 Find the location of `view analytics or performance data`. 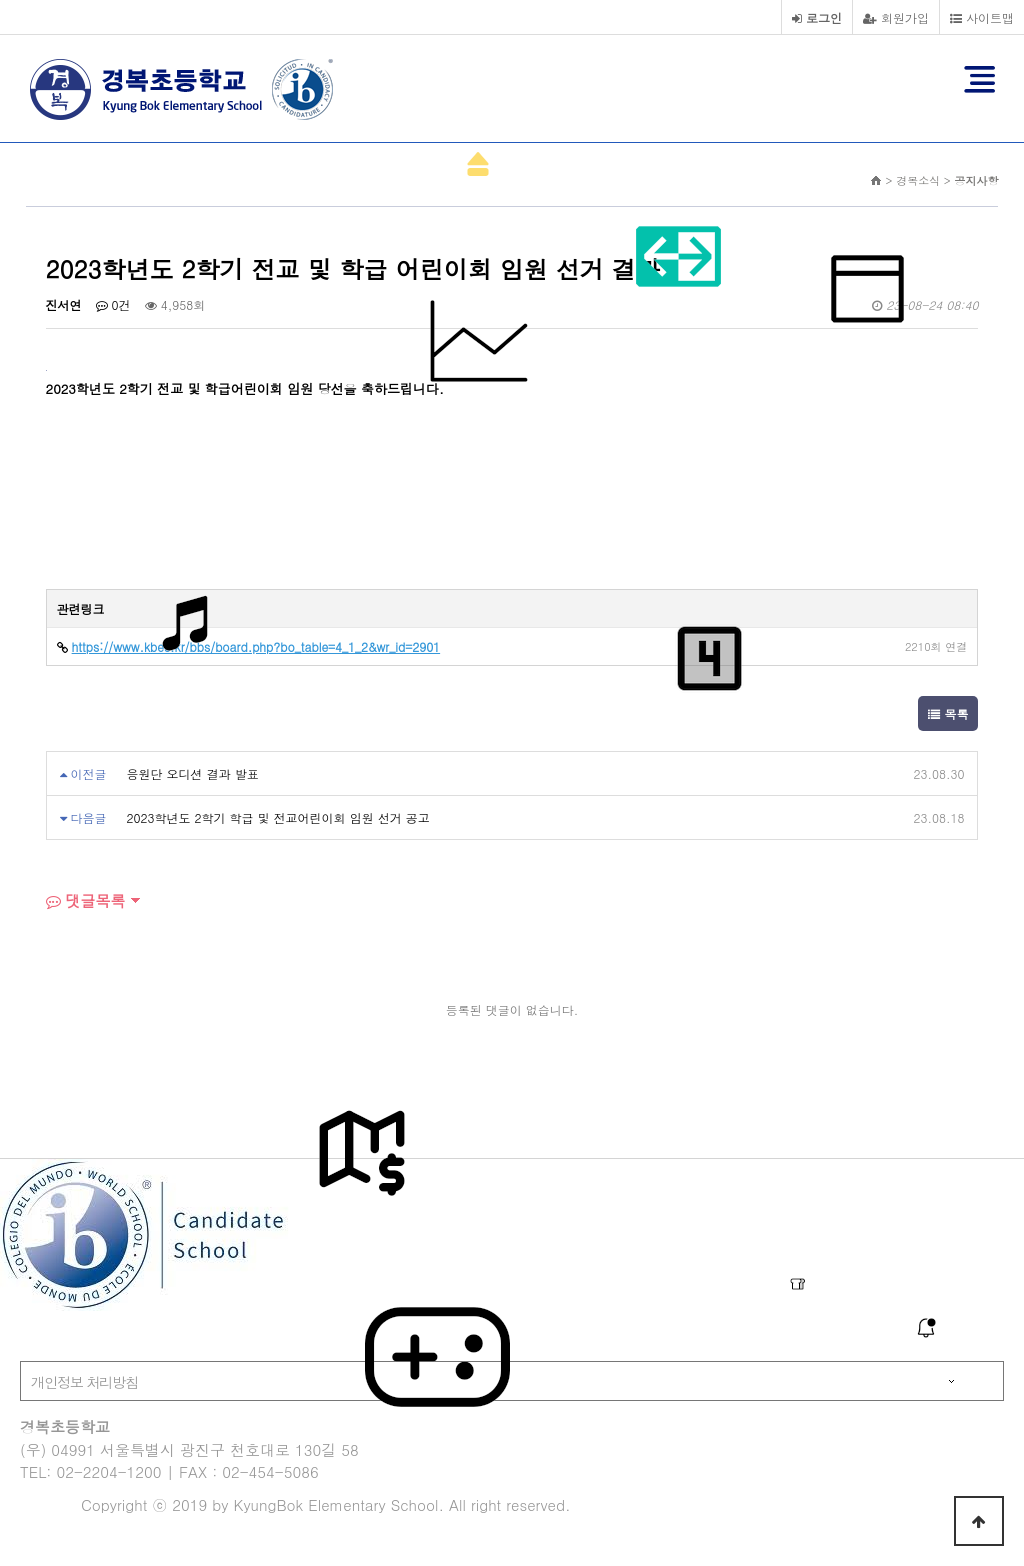

view analytics or performance data is located at coordinates (479, 341).